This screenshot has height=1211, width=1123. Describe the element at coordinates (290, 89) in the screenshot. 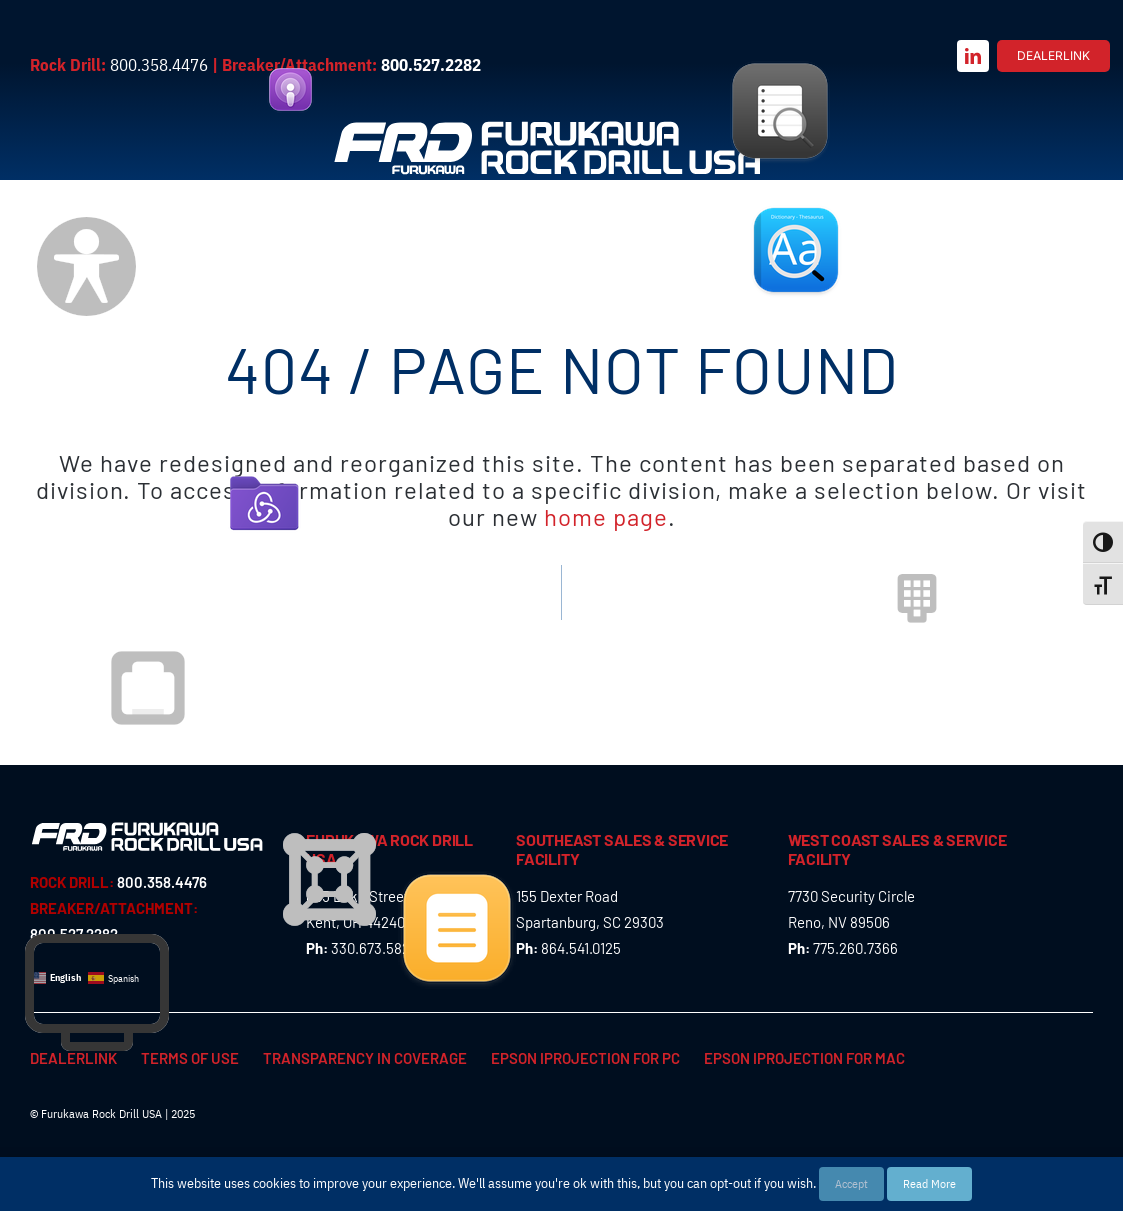

I see `open the apple podcasts app` at that location.